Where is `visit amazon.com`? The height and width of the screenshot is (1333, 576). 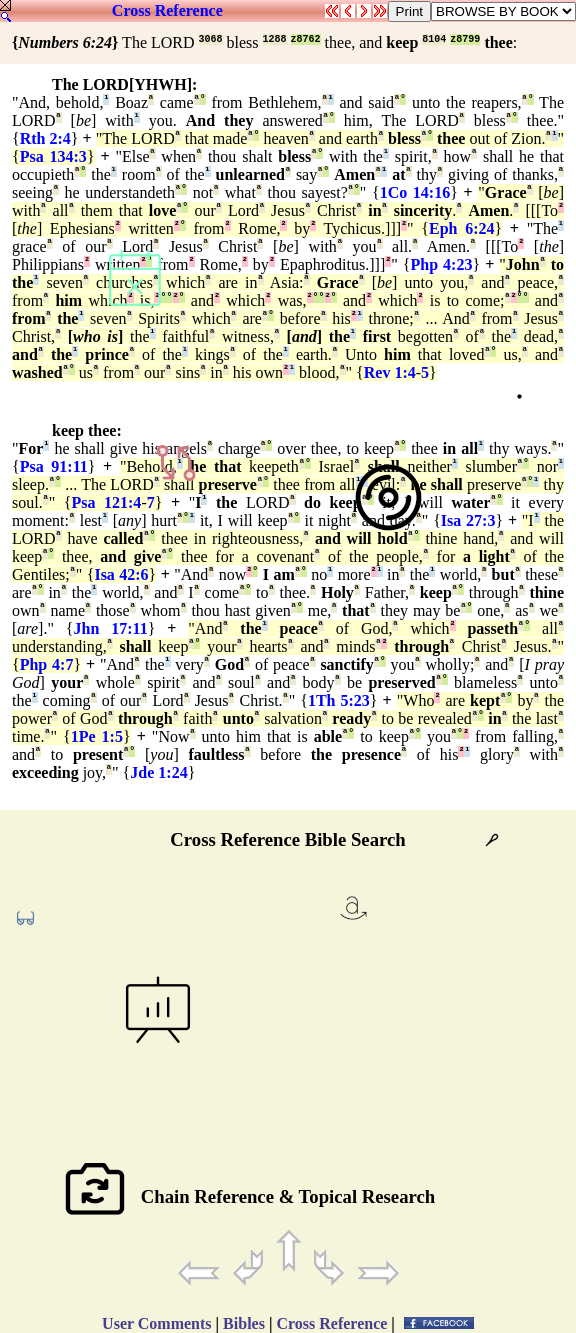
visit amazon.com is located at coordinates (352, 907).